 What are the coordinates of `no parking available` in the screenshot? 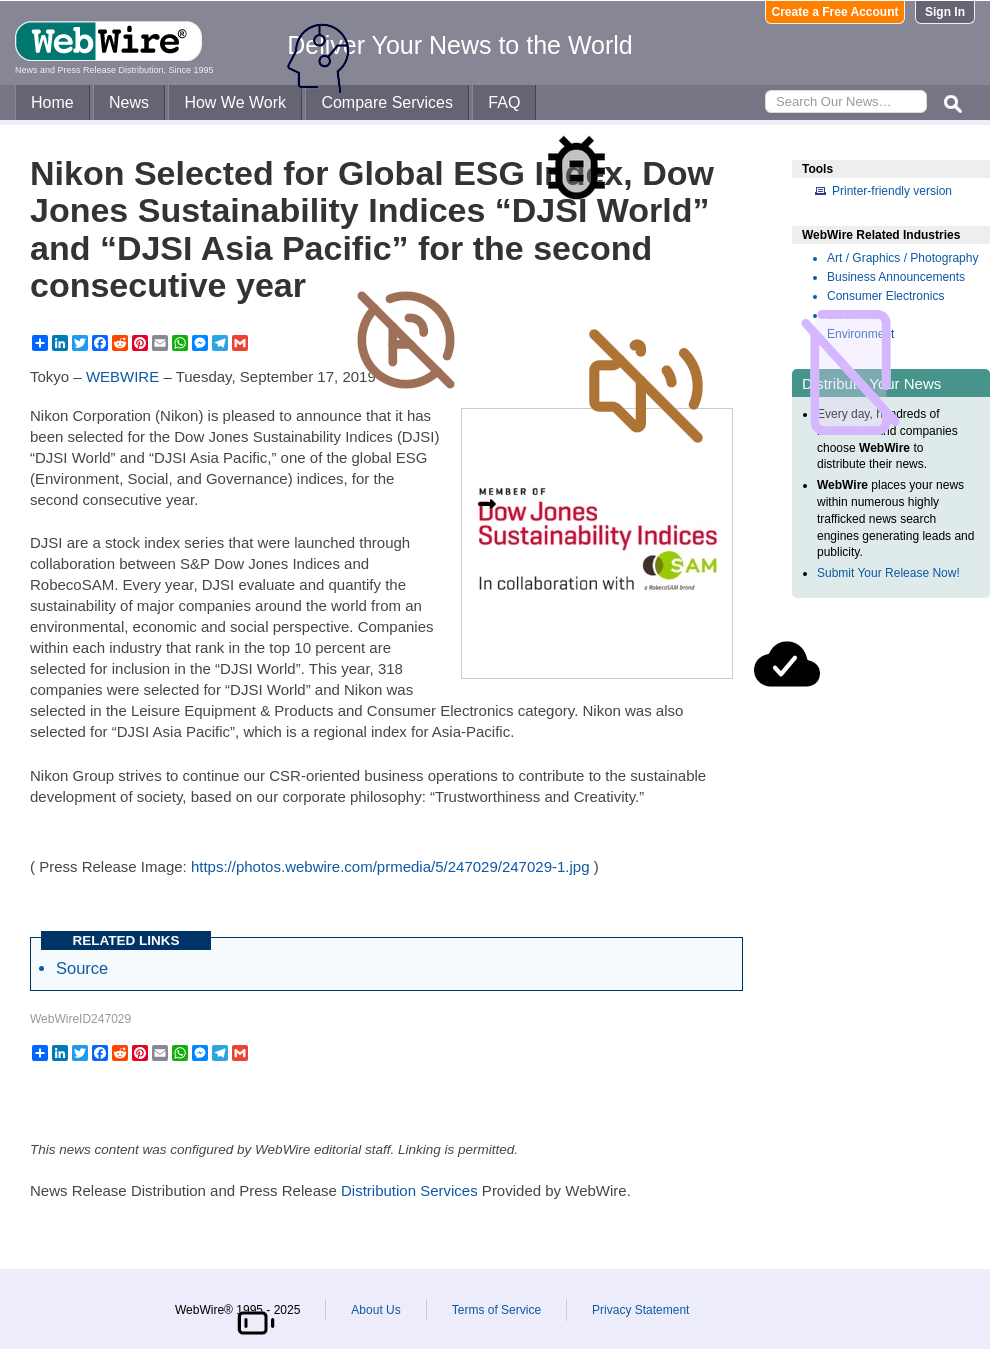 It's located at (406, 340).